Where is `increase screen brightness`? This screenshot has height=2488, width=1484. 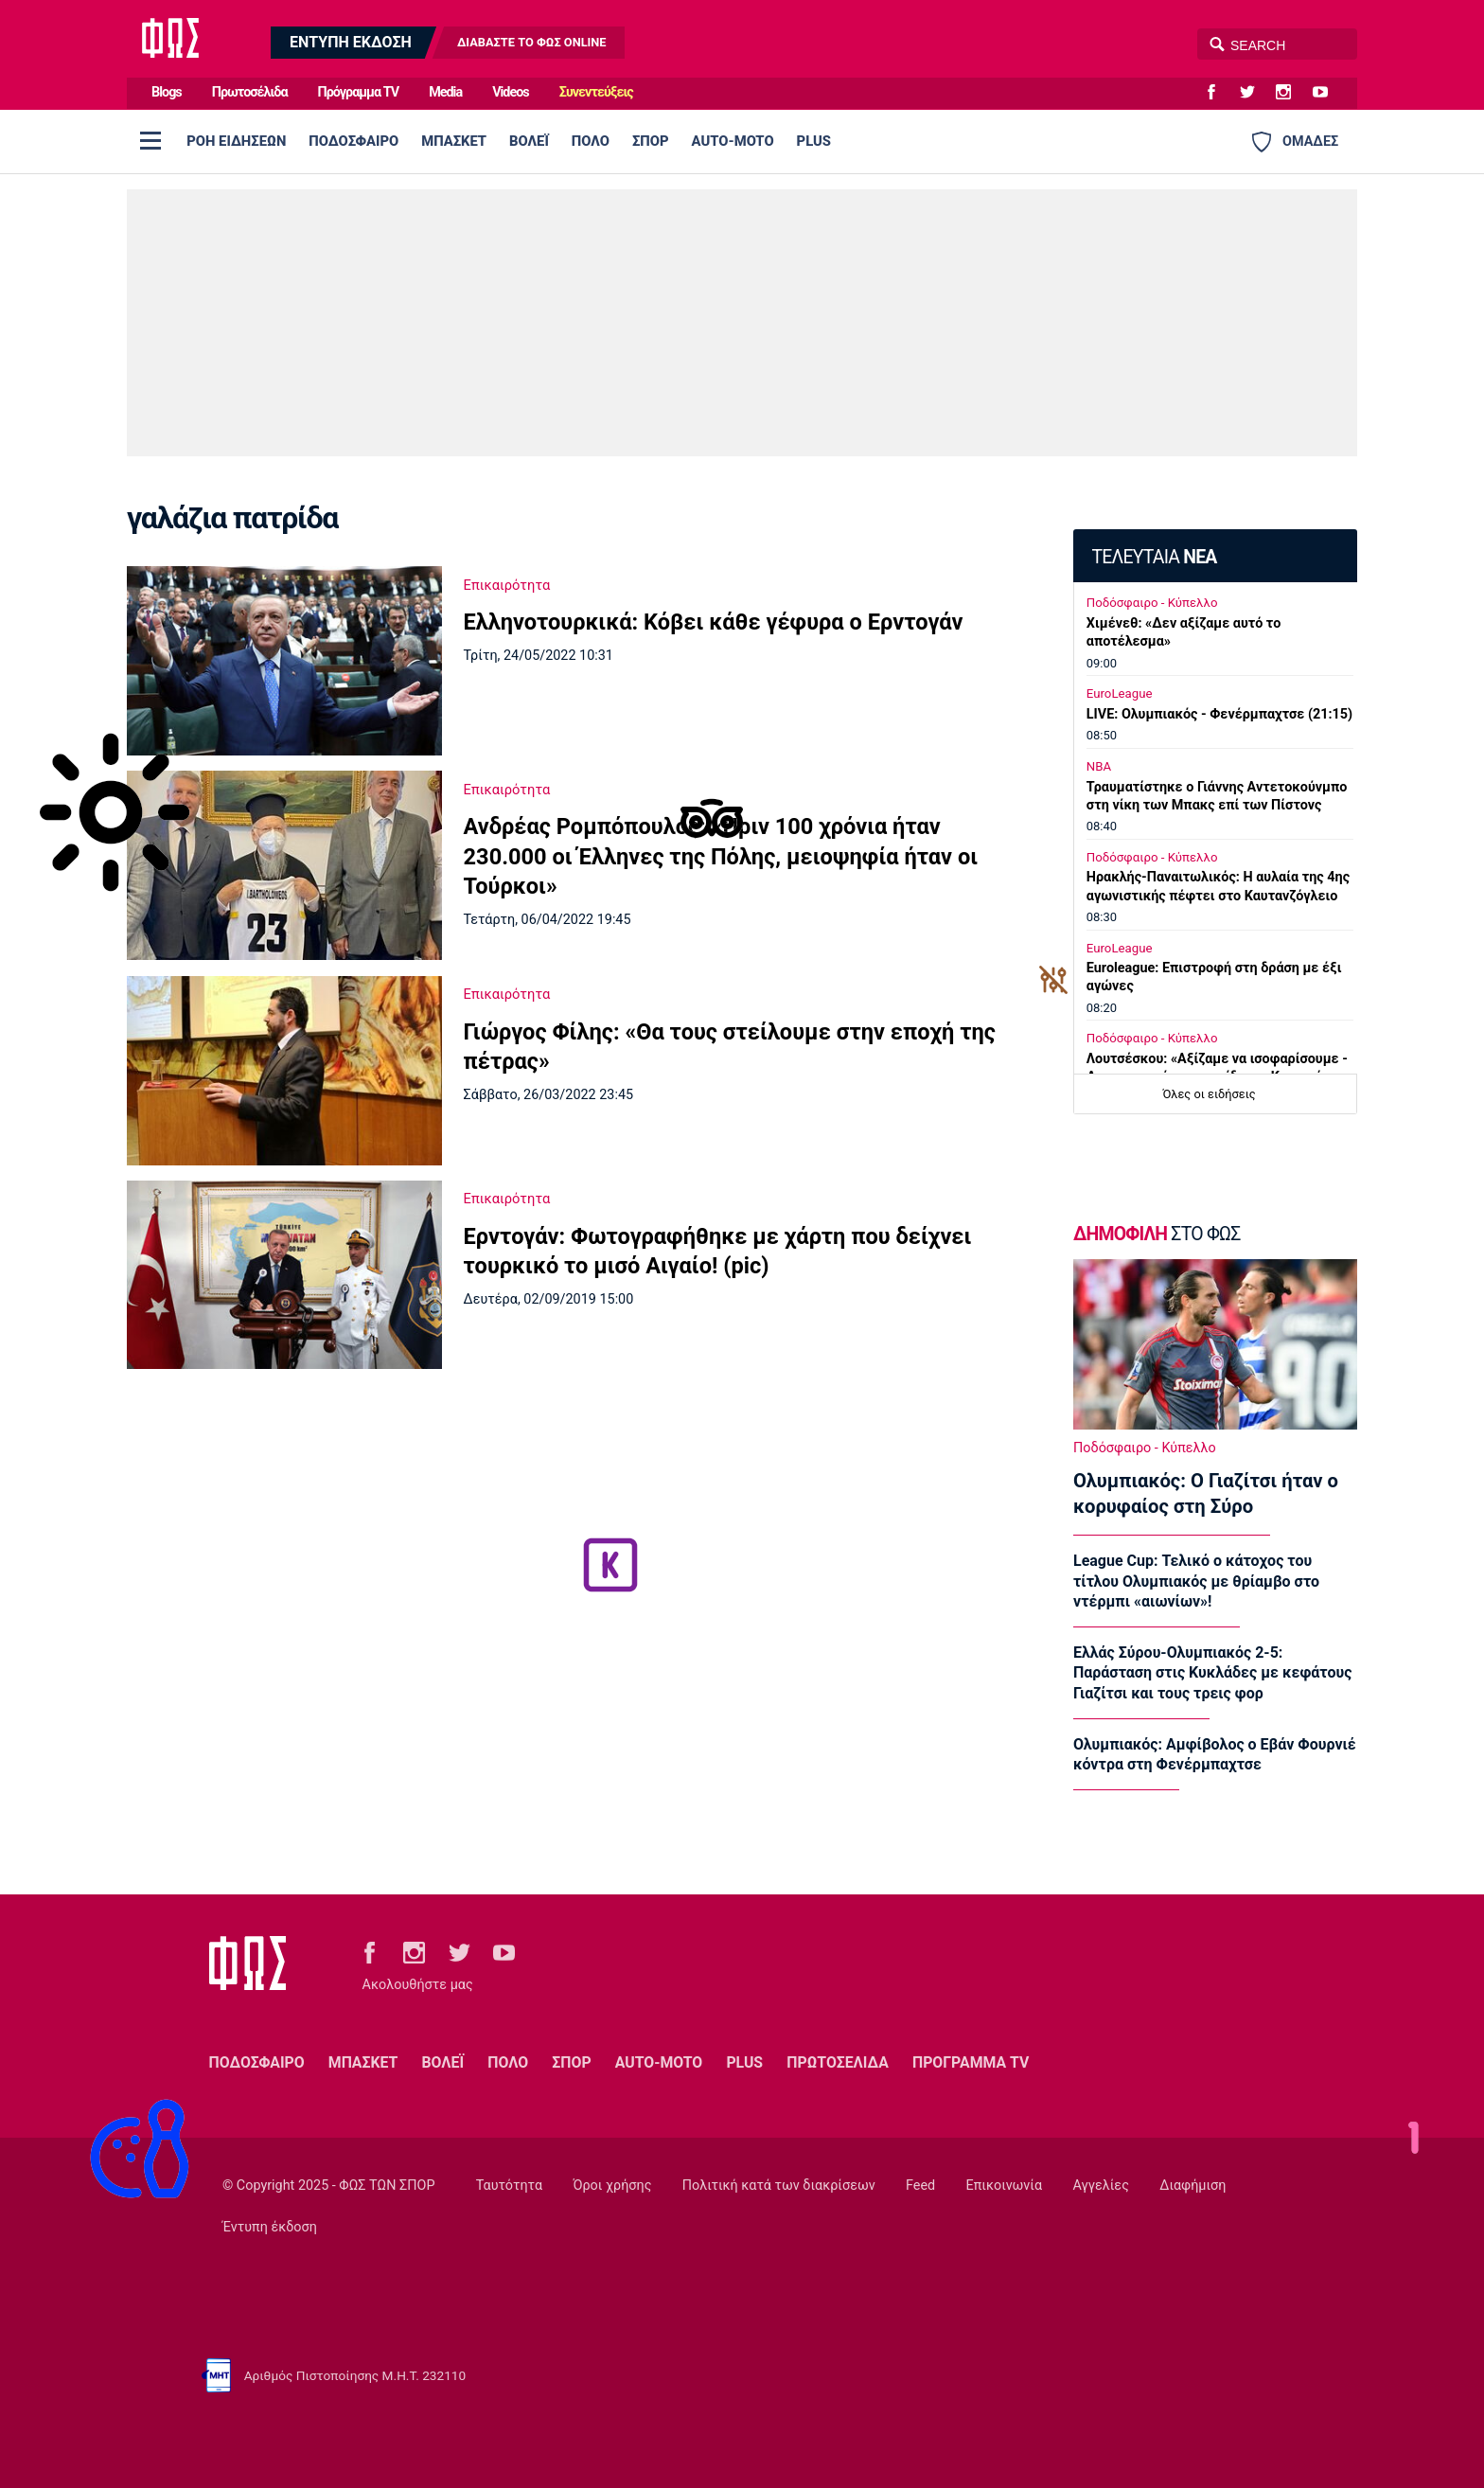
increase screen brightness is located at coordinates (111, 812).